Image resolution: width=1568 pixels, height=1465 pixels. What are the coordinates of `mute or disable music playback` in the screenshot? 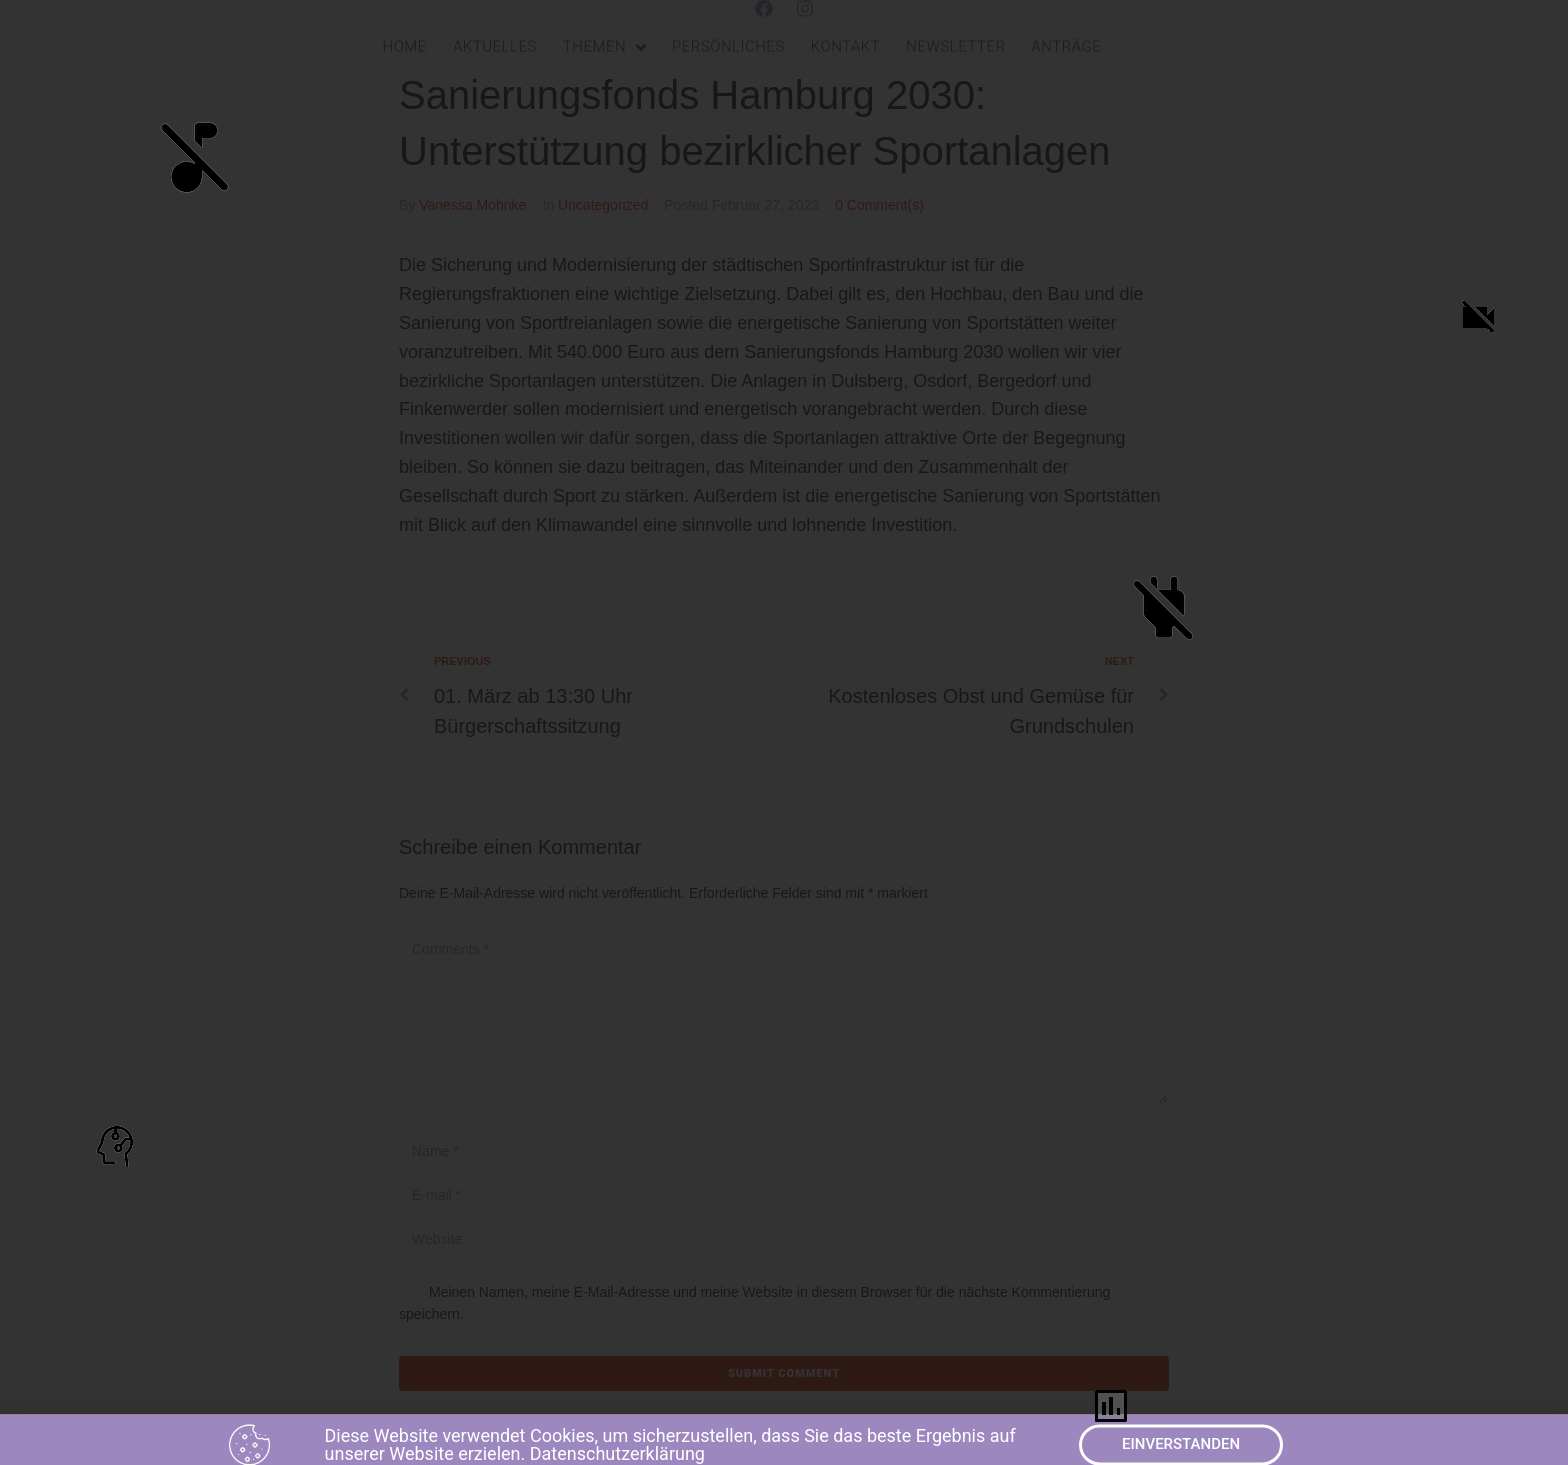 It's located at (194, 157).